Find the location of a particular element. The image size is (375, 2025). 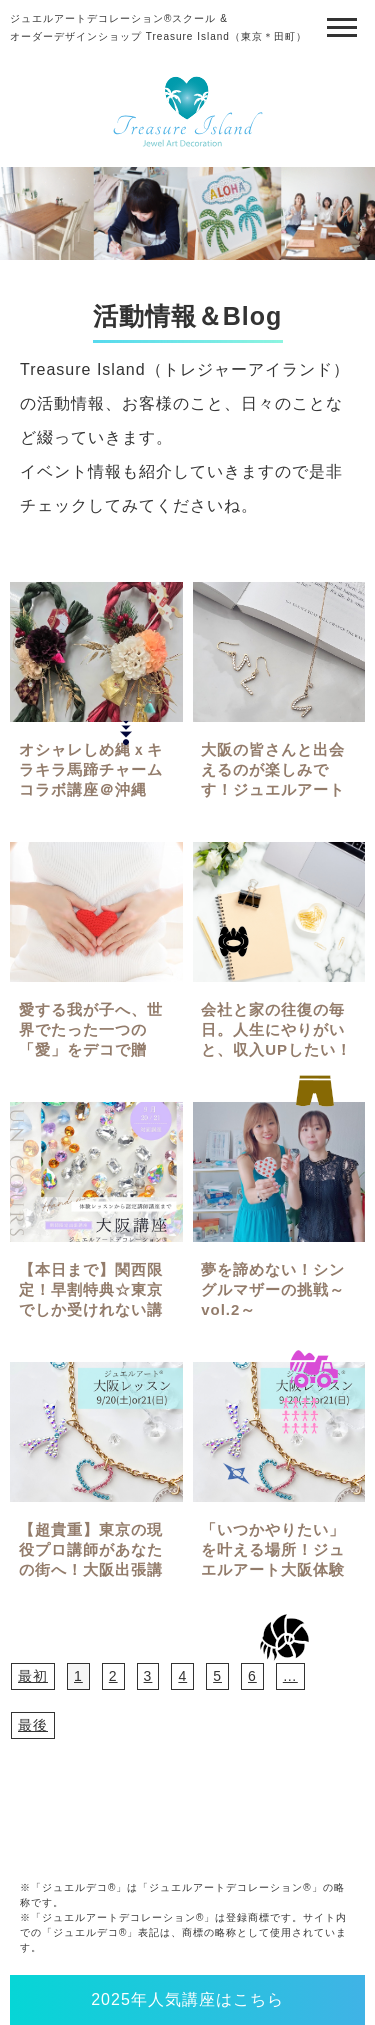

select underwear or shorts in a clothing game is located at coordinates (315, 1091).